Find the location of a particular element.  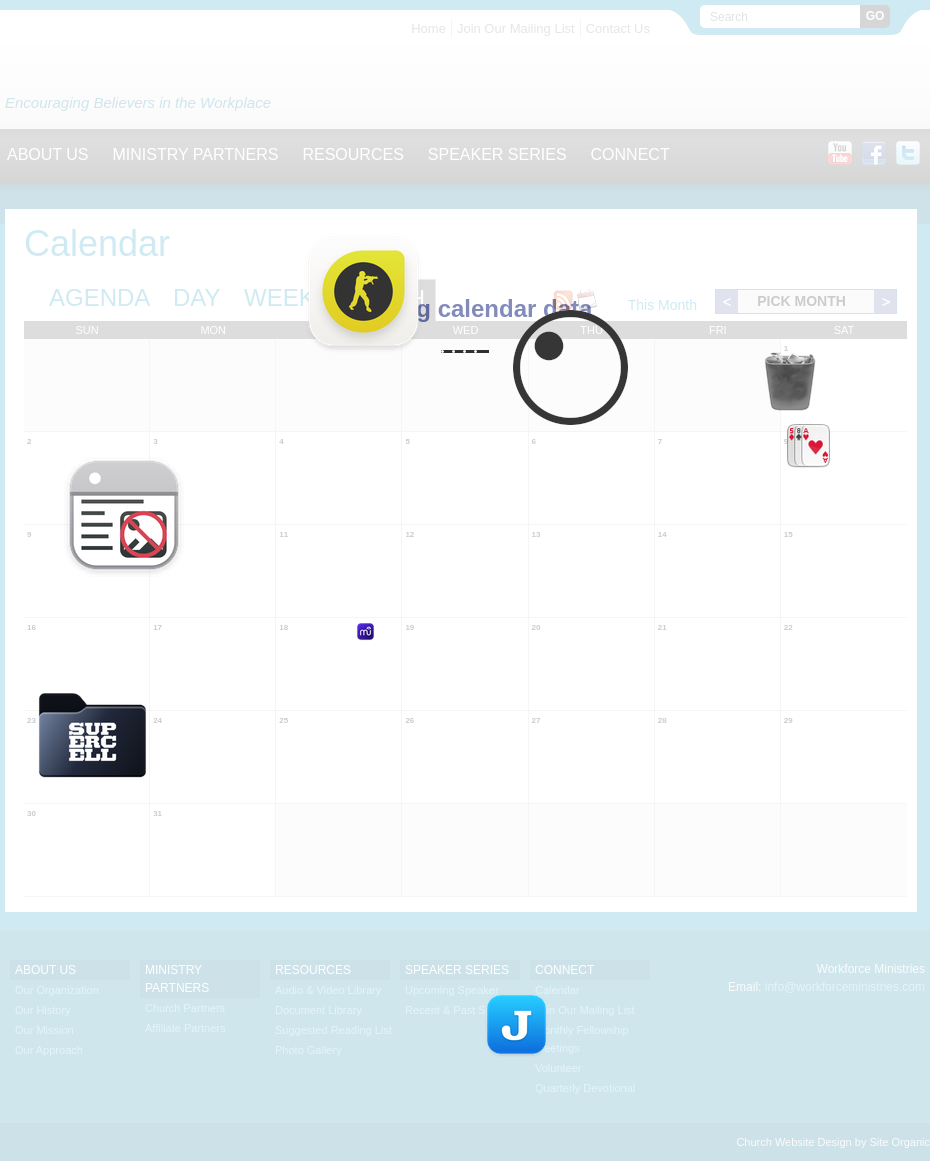

open Joplin note-taking app is located at coordinates (516, 1024).